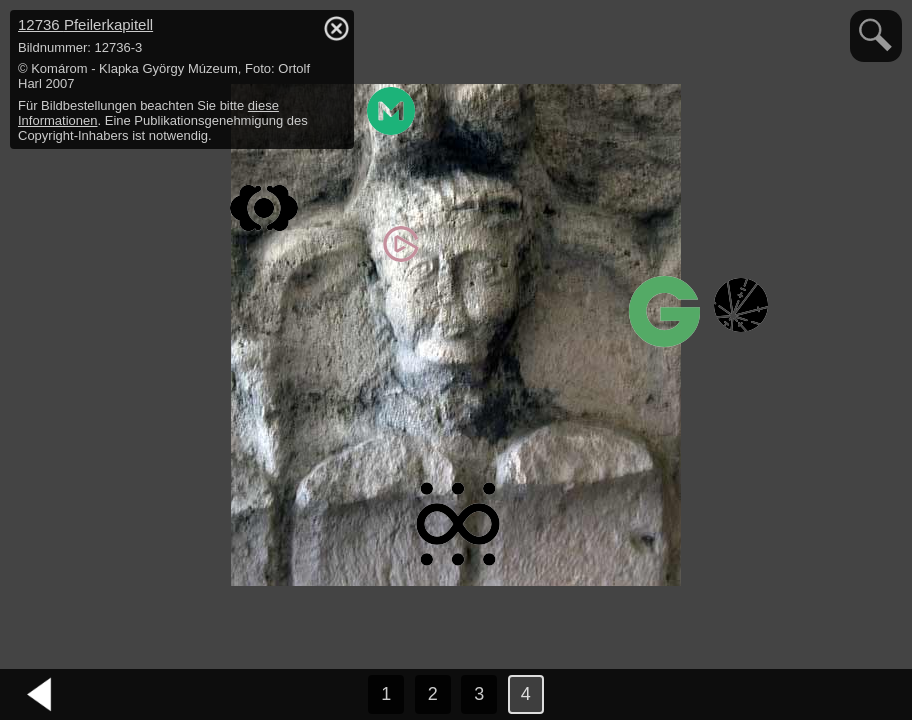  Describe the element at coordinates (741, 305) in the screenshot. I see `visit the Ex Ordo website or platform` at that location.